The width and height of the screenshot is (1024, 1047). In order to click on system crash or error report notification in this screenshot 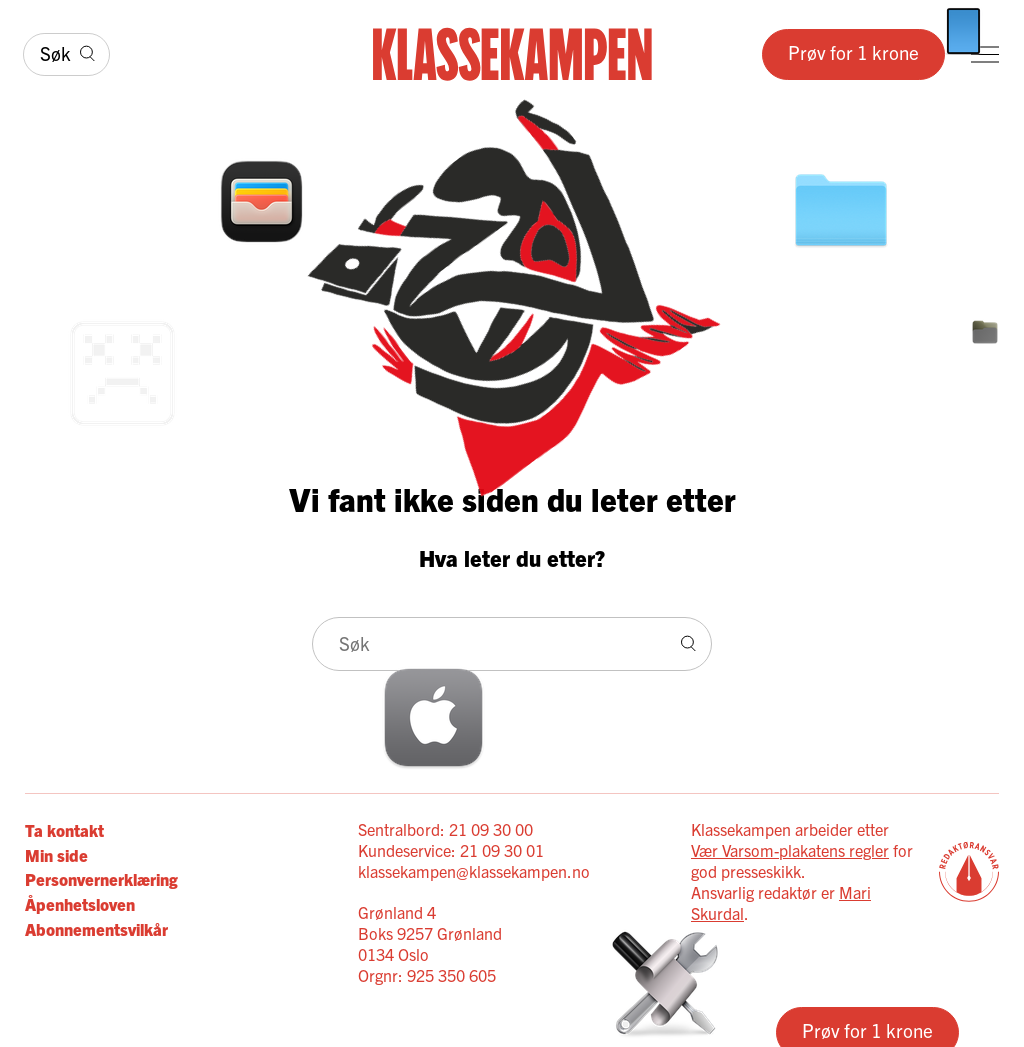, I will do `click(122, 373)`.